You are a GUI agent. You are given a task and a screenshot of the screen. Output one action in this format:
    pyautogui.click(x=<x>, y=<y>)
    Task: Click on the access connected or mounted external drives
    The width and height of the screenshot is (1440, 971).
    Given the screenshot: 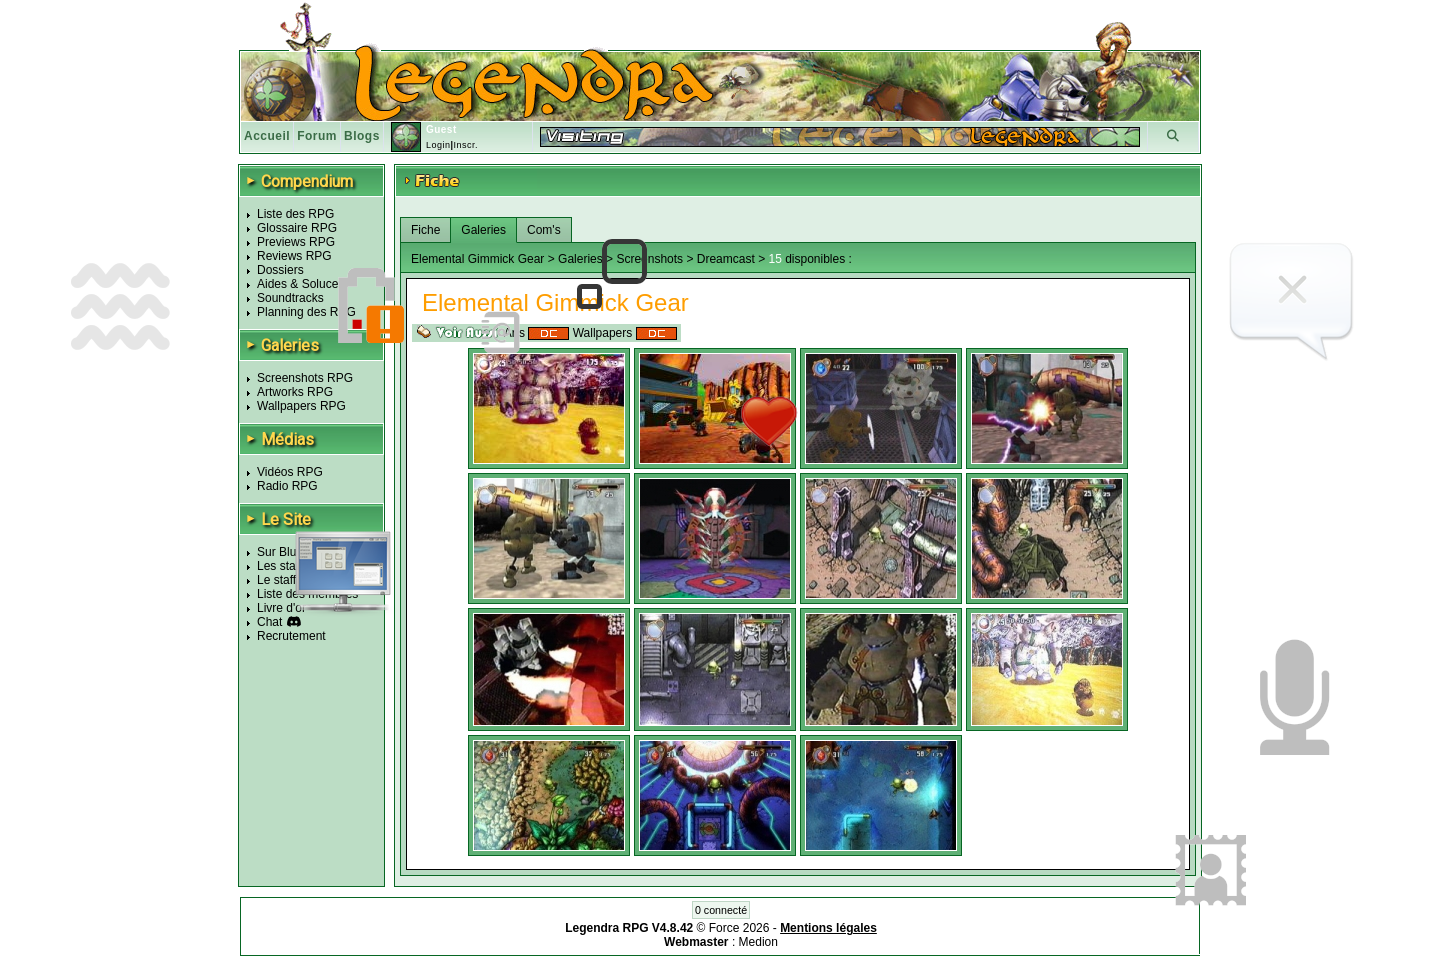 What is the action you would take?
    pyautogui.click(x=612, y=274)
    